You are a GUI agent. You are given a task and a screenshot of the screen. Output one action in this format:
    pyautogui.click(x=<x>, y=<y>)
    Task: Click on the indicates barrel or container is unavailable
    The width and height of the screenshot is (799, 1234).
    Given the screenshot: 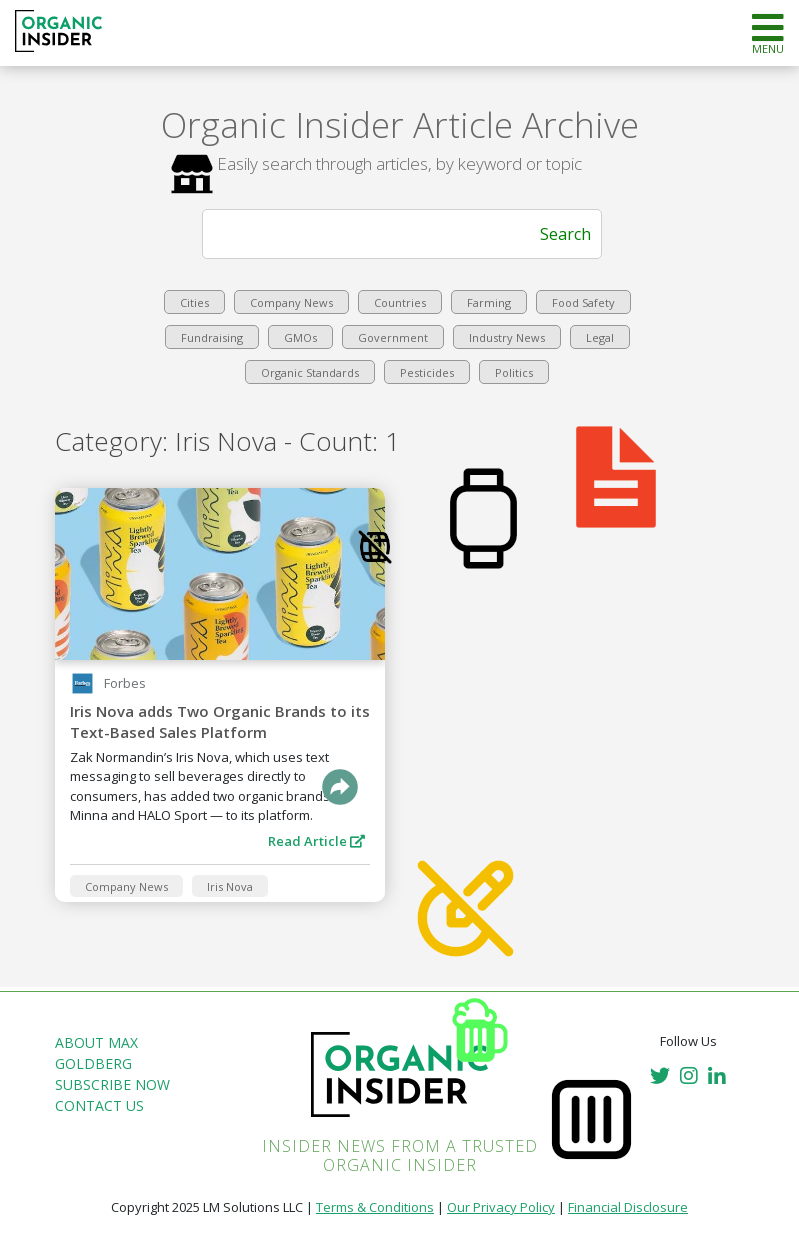 What is the action you would take?
    pyautogui.click(x=375, y=547)
    